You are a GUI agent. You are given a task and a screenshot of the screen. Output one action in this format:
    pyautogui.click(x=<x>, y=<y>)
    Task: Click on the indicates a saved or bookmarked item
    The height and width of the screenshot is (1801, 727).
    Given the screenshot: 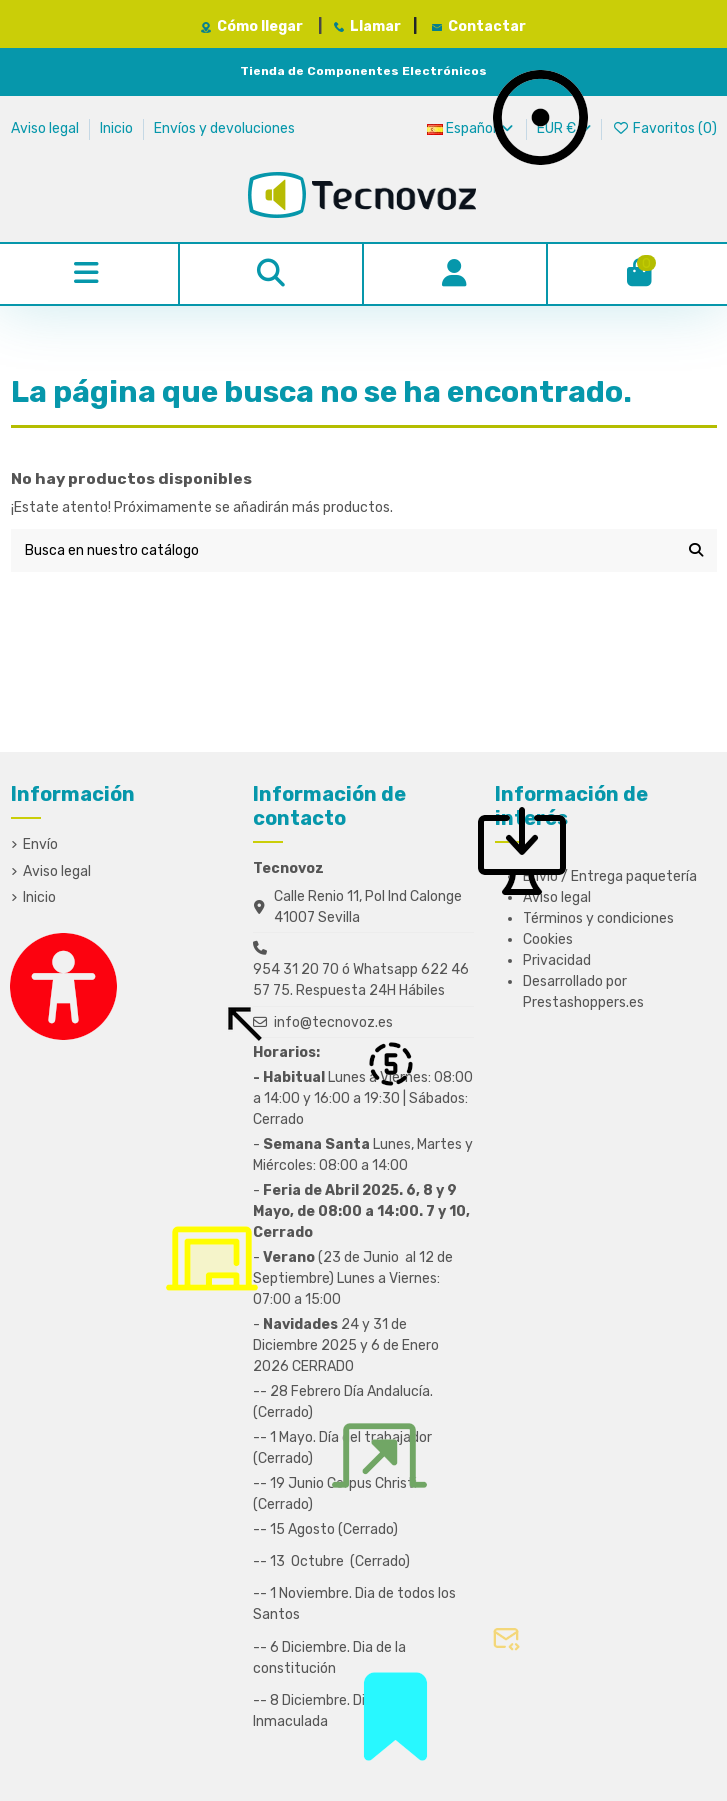 What is the action you would take?
    pyautogui.click(x=395, y=1716)
    